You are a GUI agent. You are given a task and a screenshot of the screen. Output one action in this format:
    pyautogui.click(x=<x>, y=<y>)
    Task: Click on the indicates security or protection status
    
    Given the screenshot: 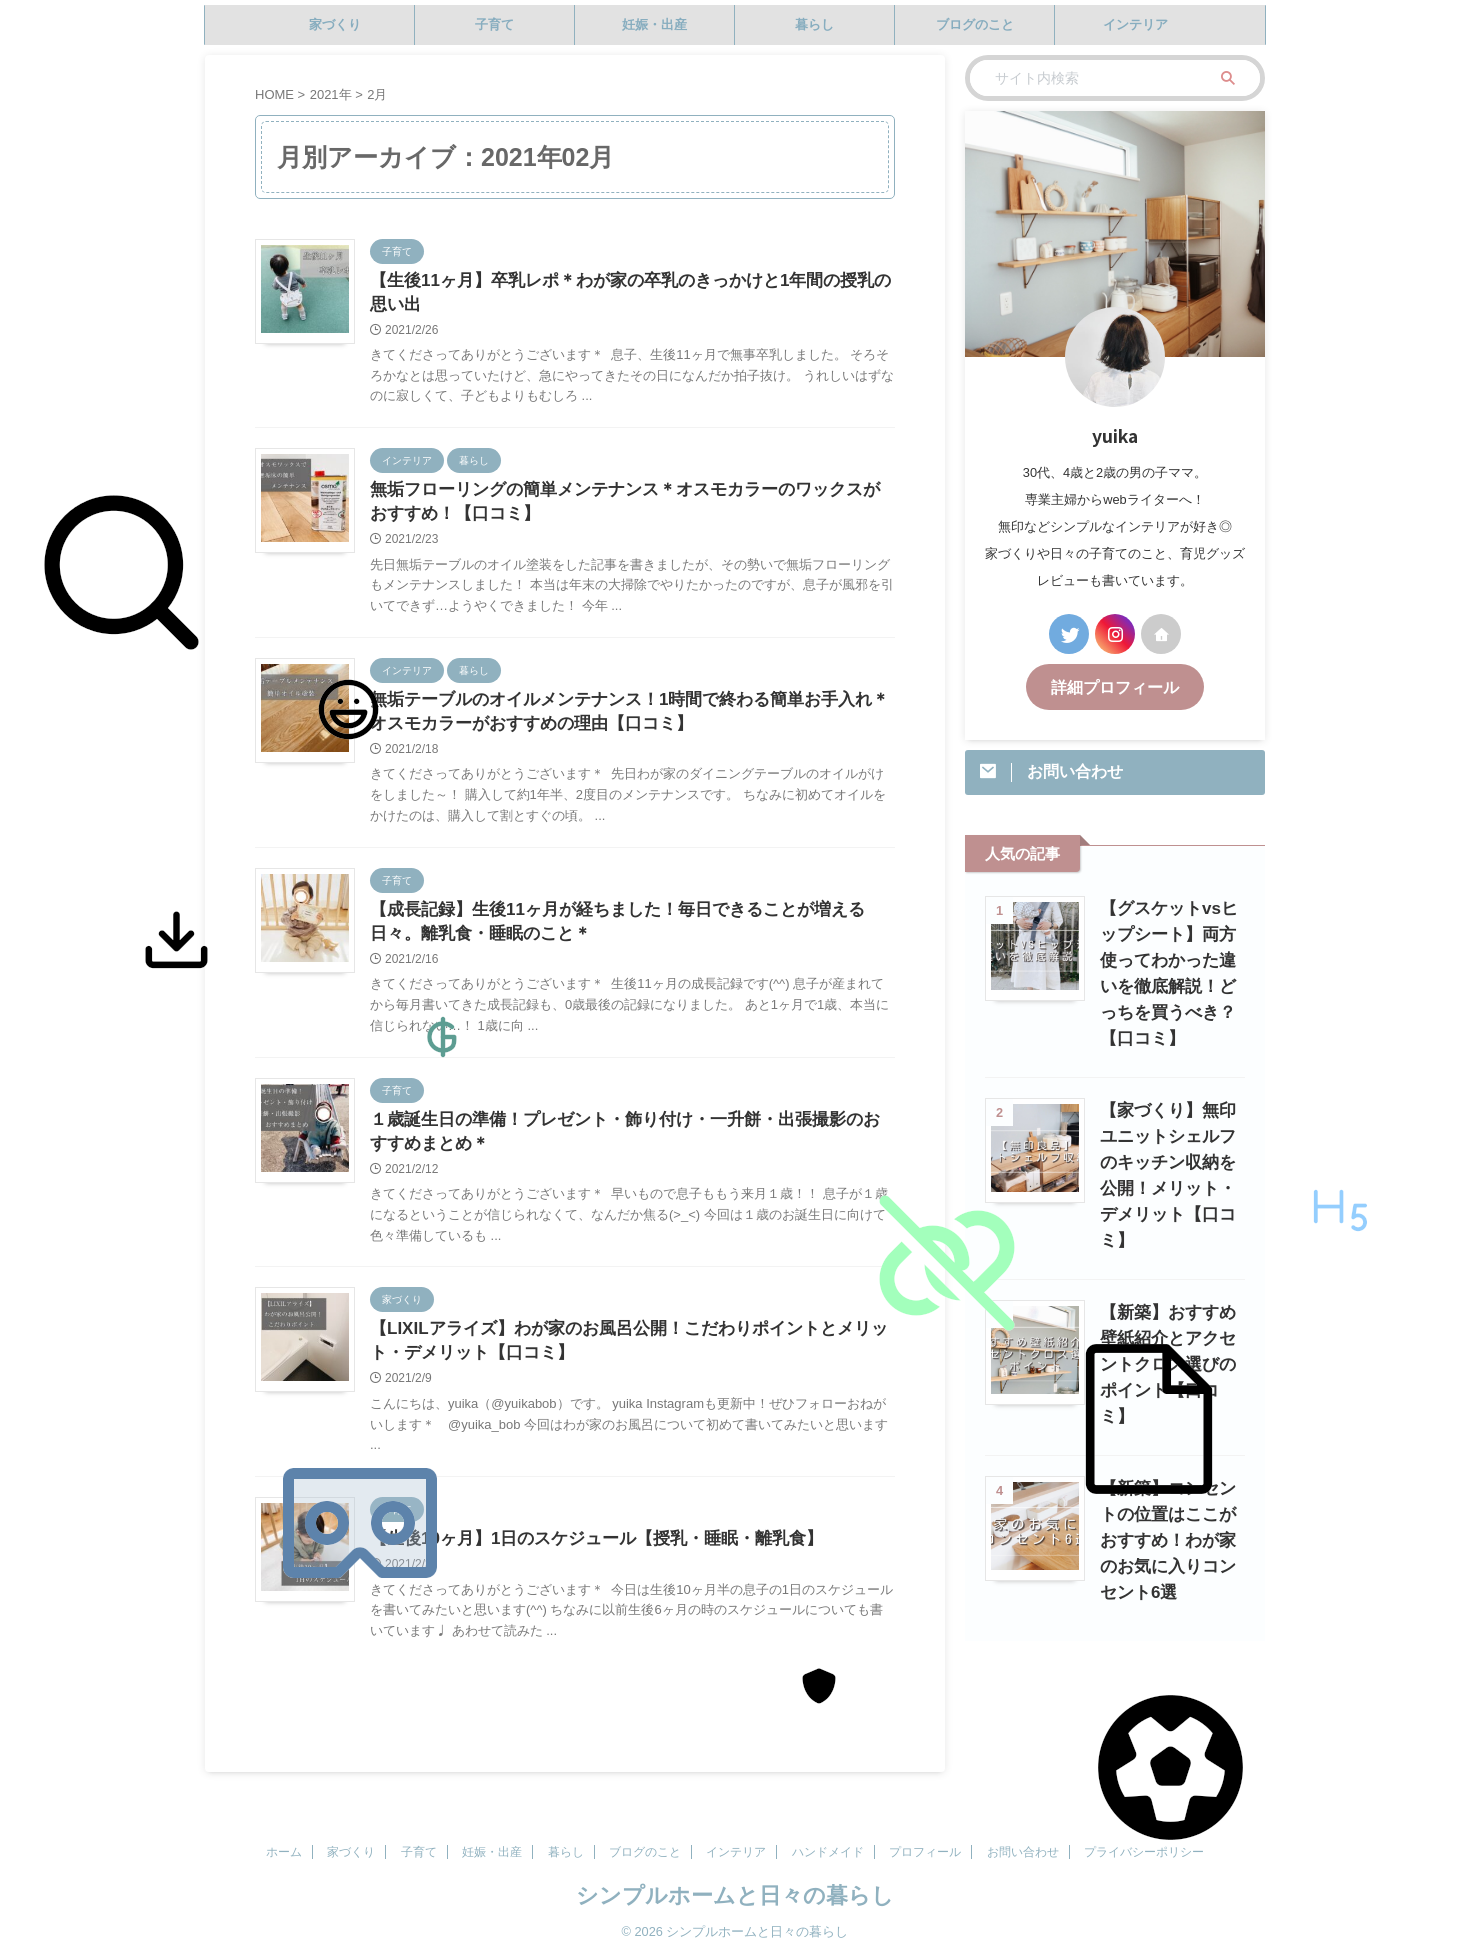 What is the action you would take?
    pyautogui.click(x=819, y=1686)
    